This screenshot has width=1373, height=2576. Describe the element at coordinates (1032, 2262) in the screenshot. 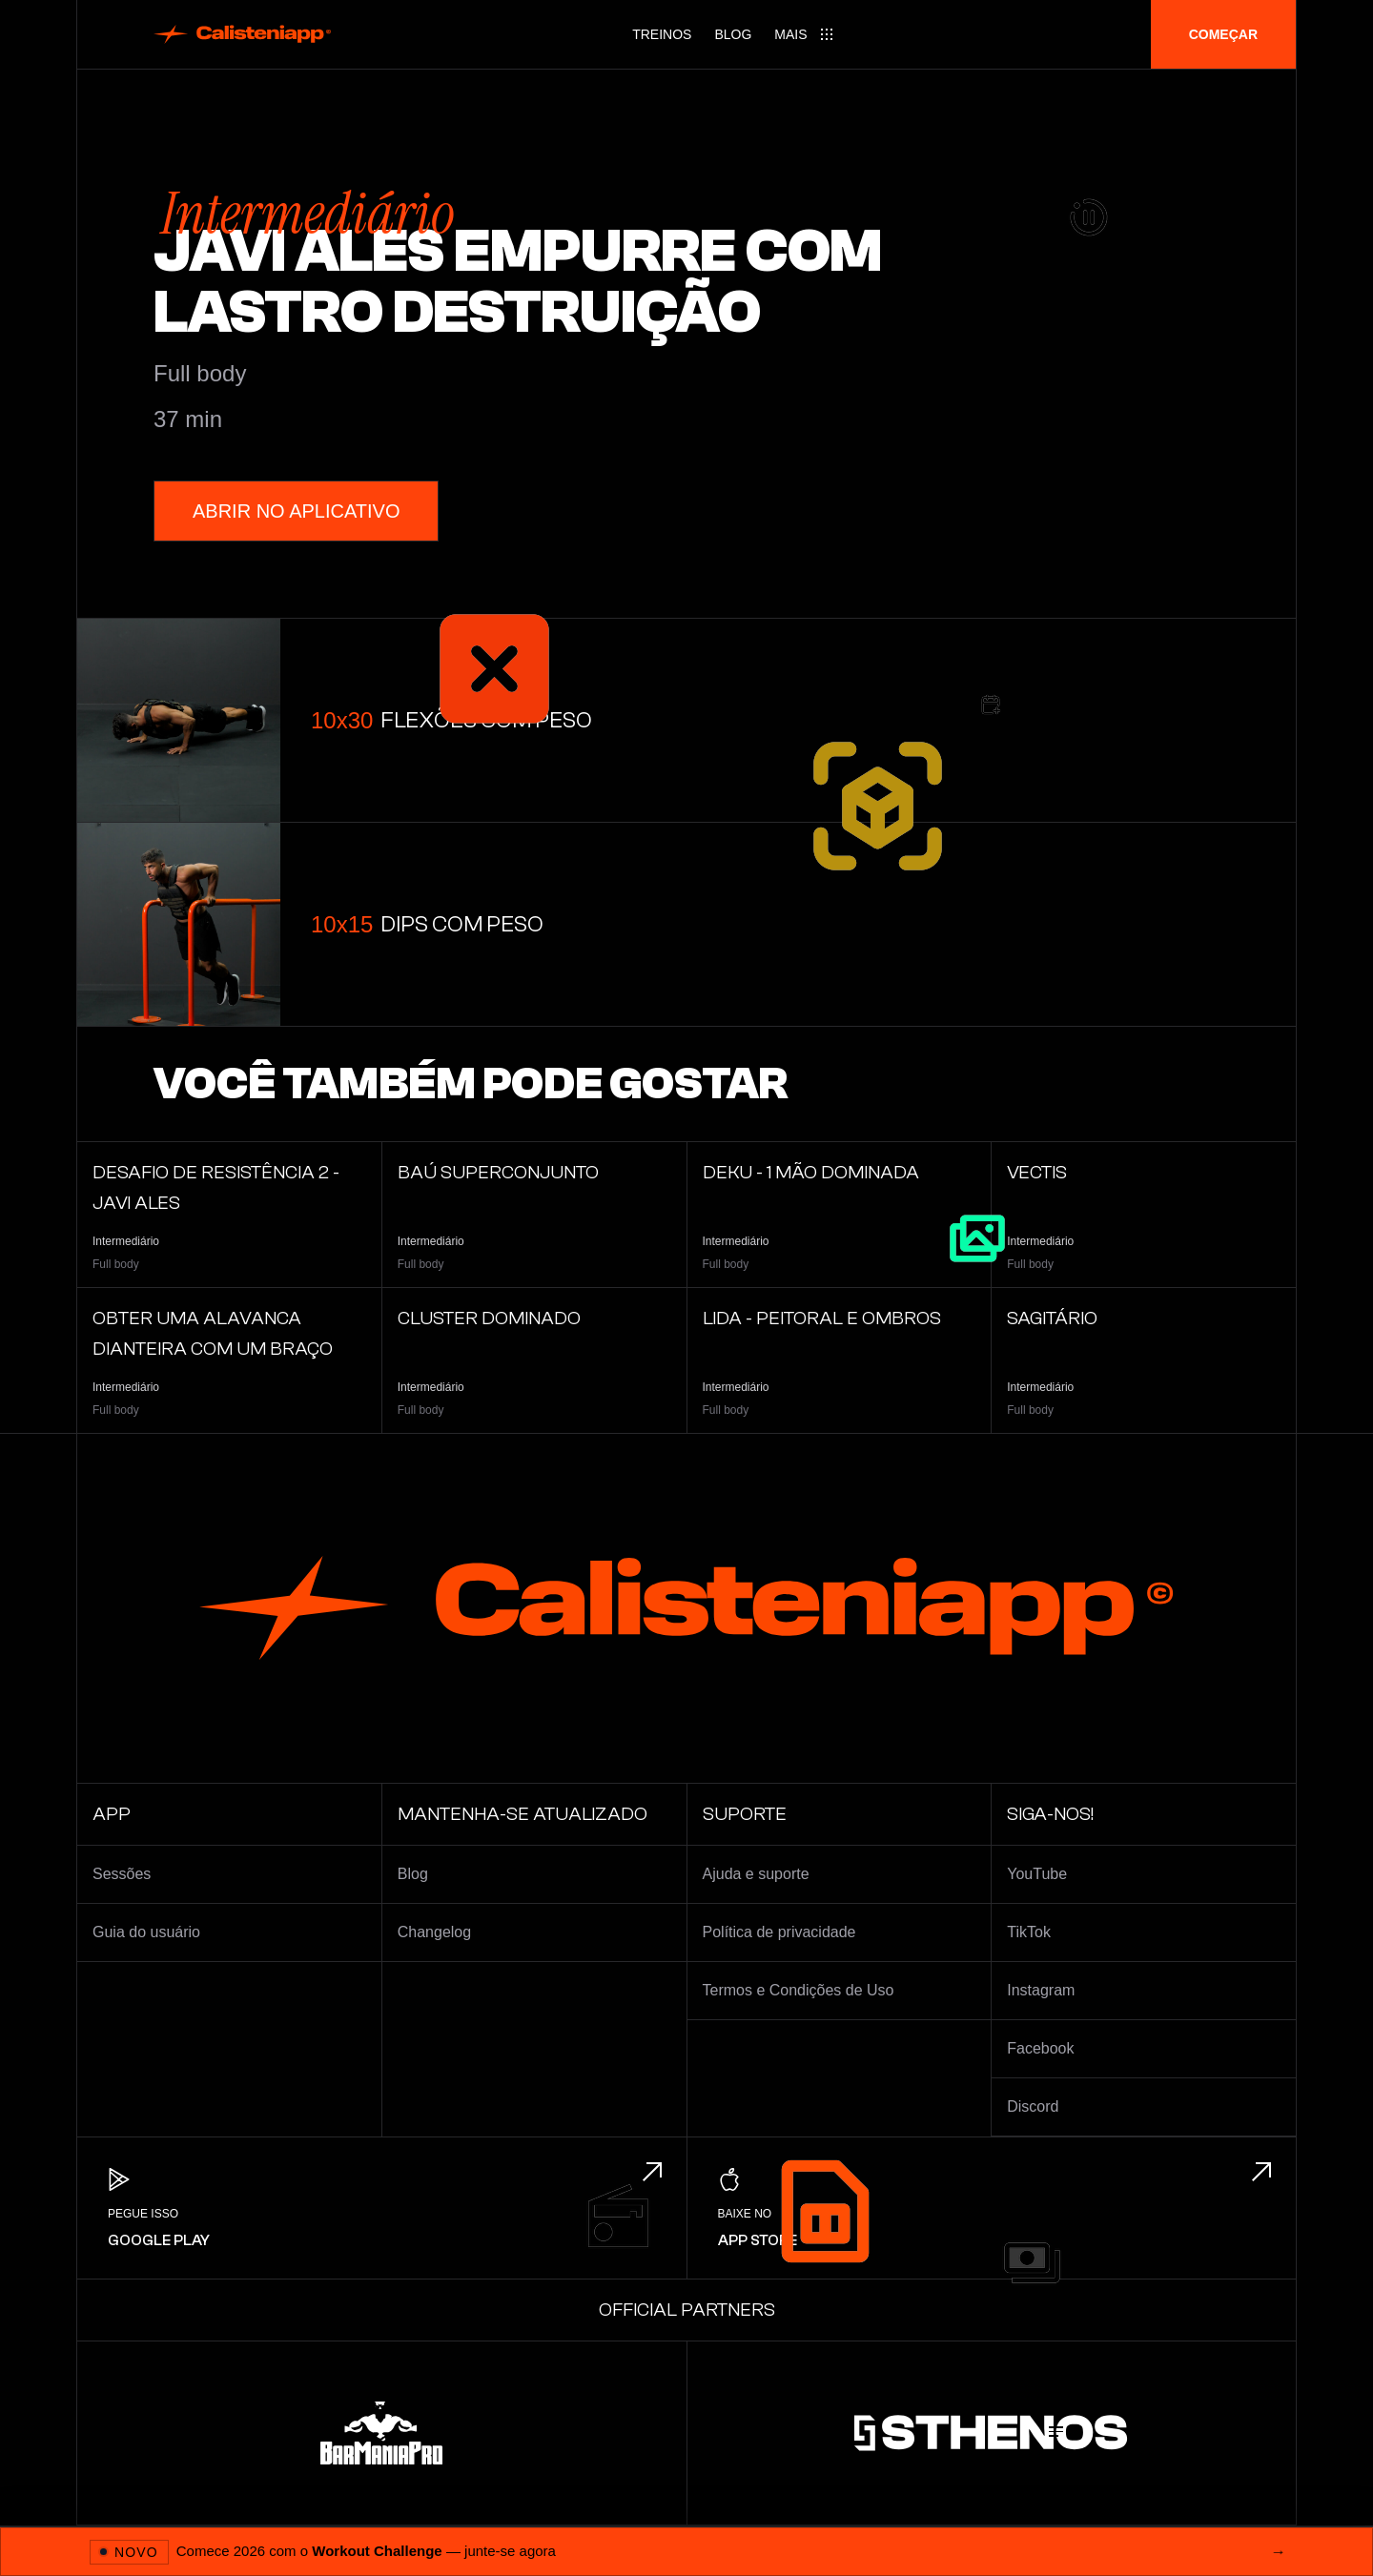

I see `access payment methods` at that location.